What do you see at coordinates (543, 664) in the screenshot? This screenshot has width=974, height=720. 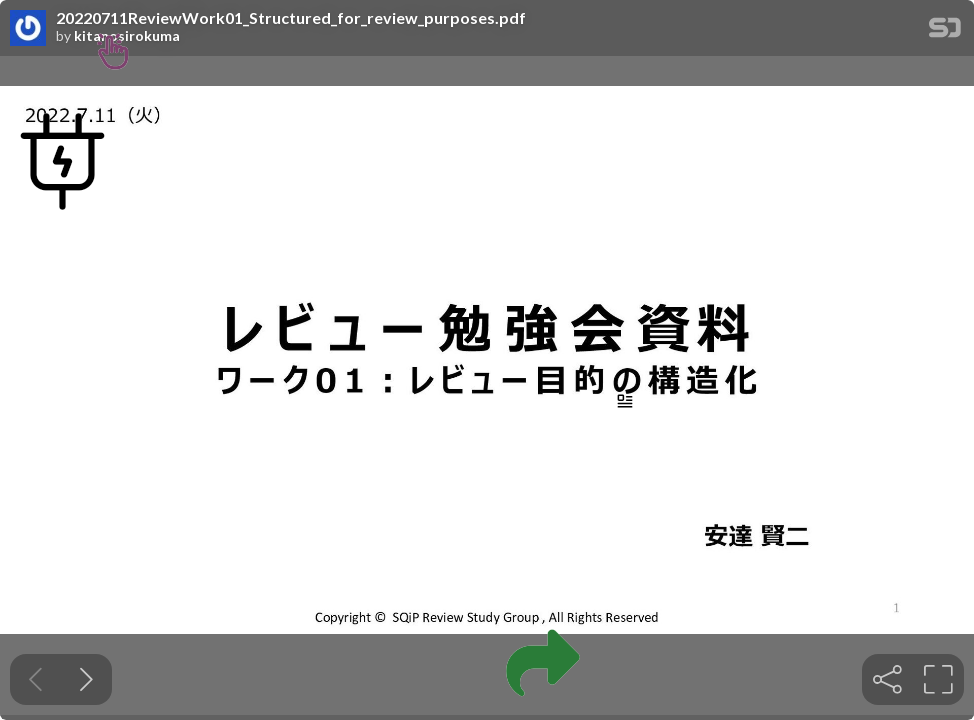 I see `share this content` at bounding box center [543, 664].